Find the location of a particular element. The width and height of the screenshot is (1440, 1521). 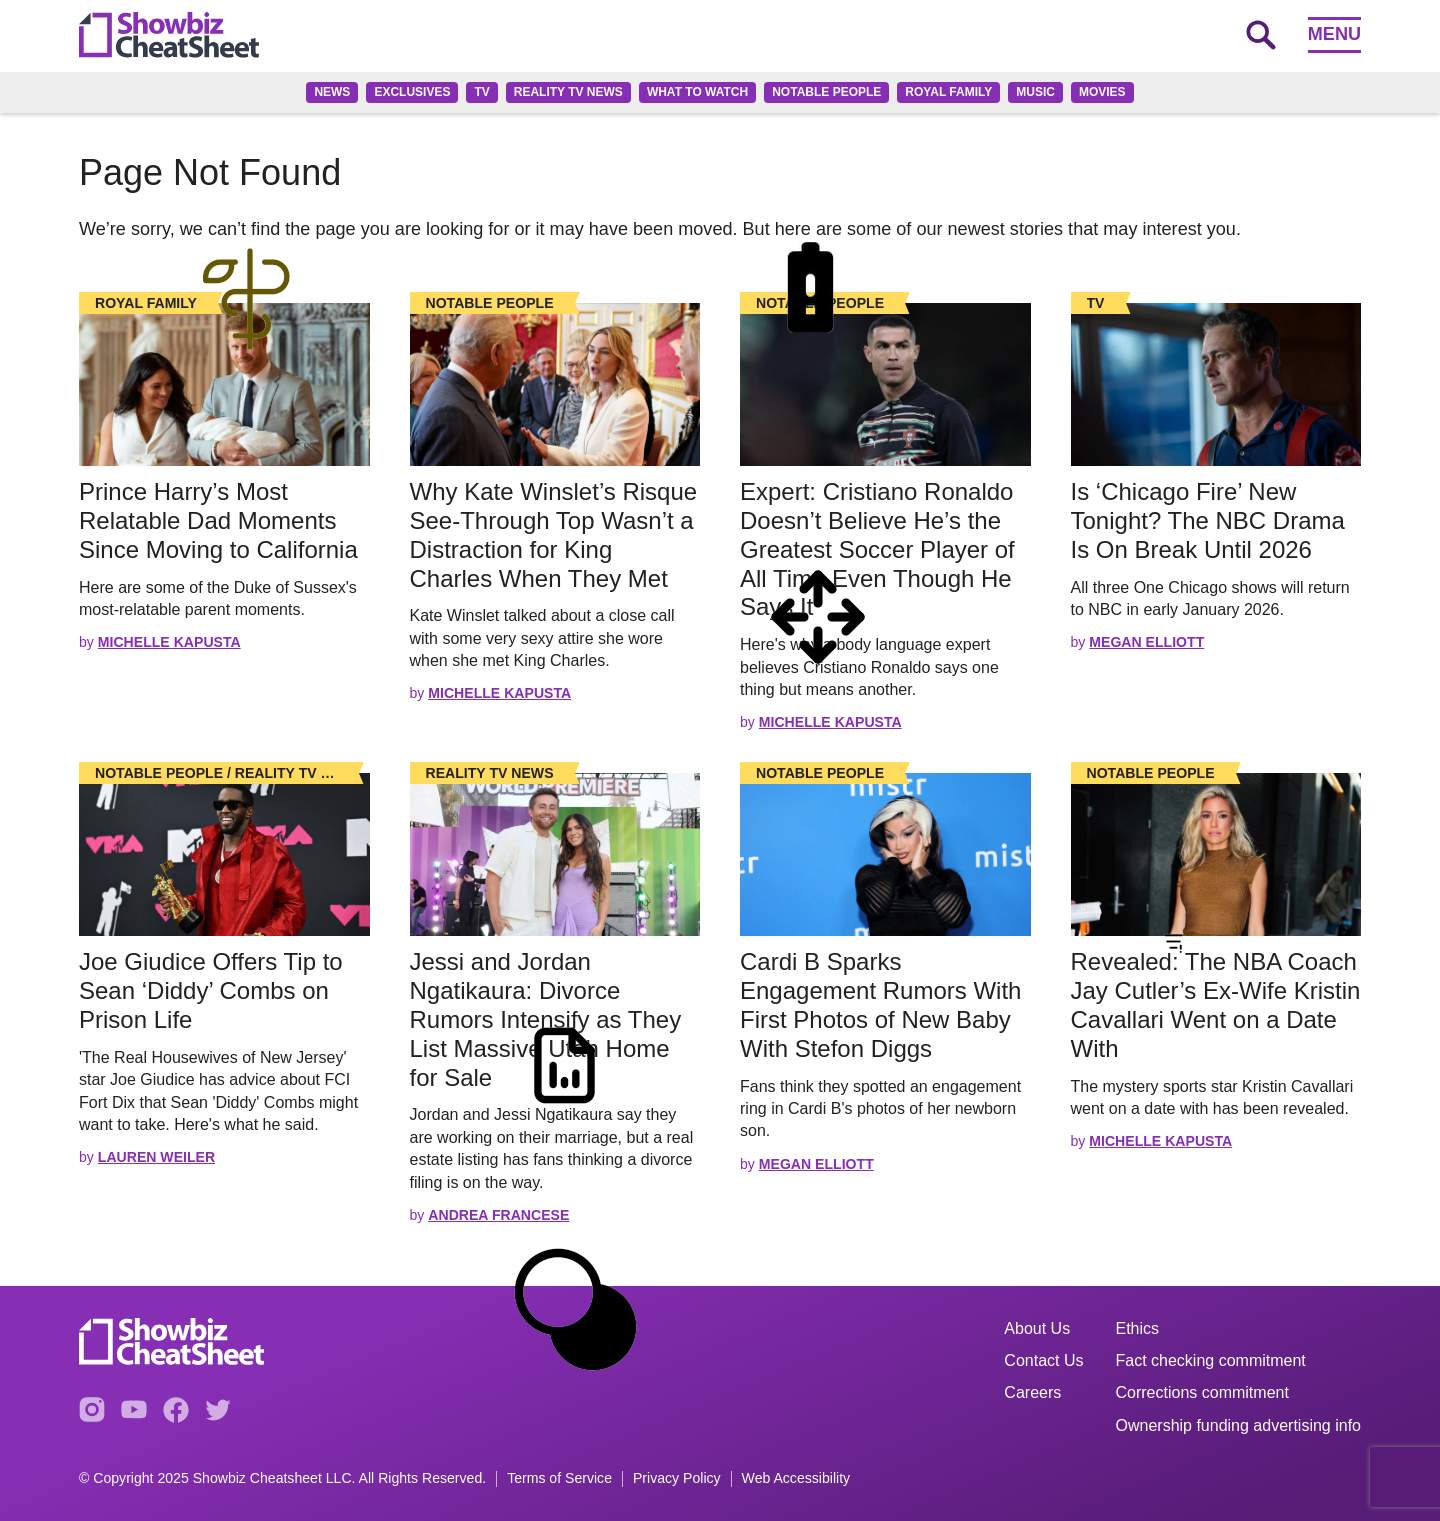

view document analytics or statistics is located at coordinates (564, 1065).